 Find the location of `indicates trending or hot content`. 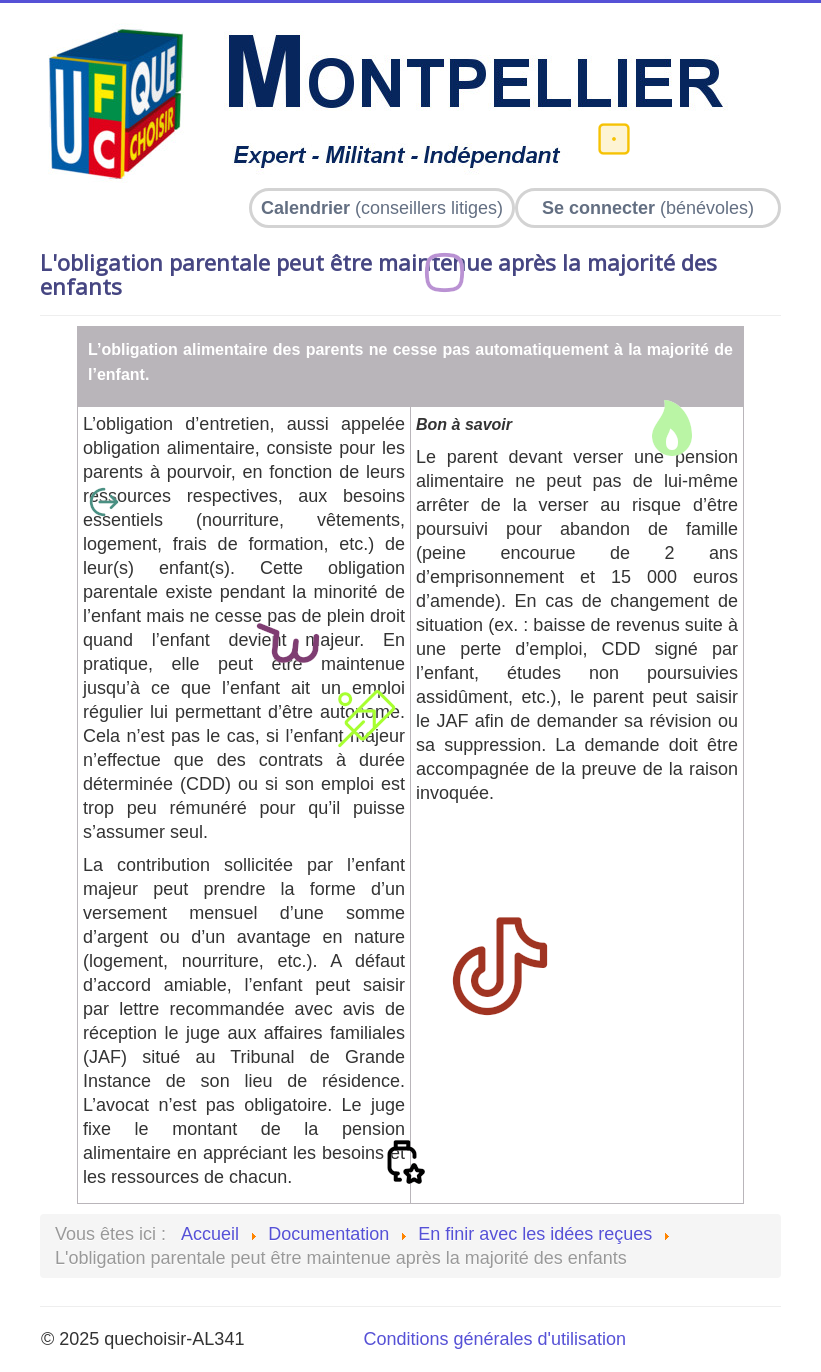

indicates trending or hot content is located at coordinates (672, 428).